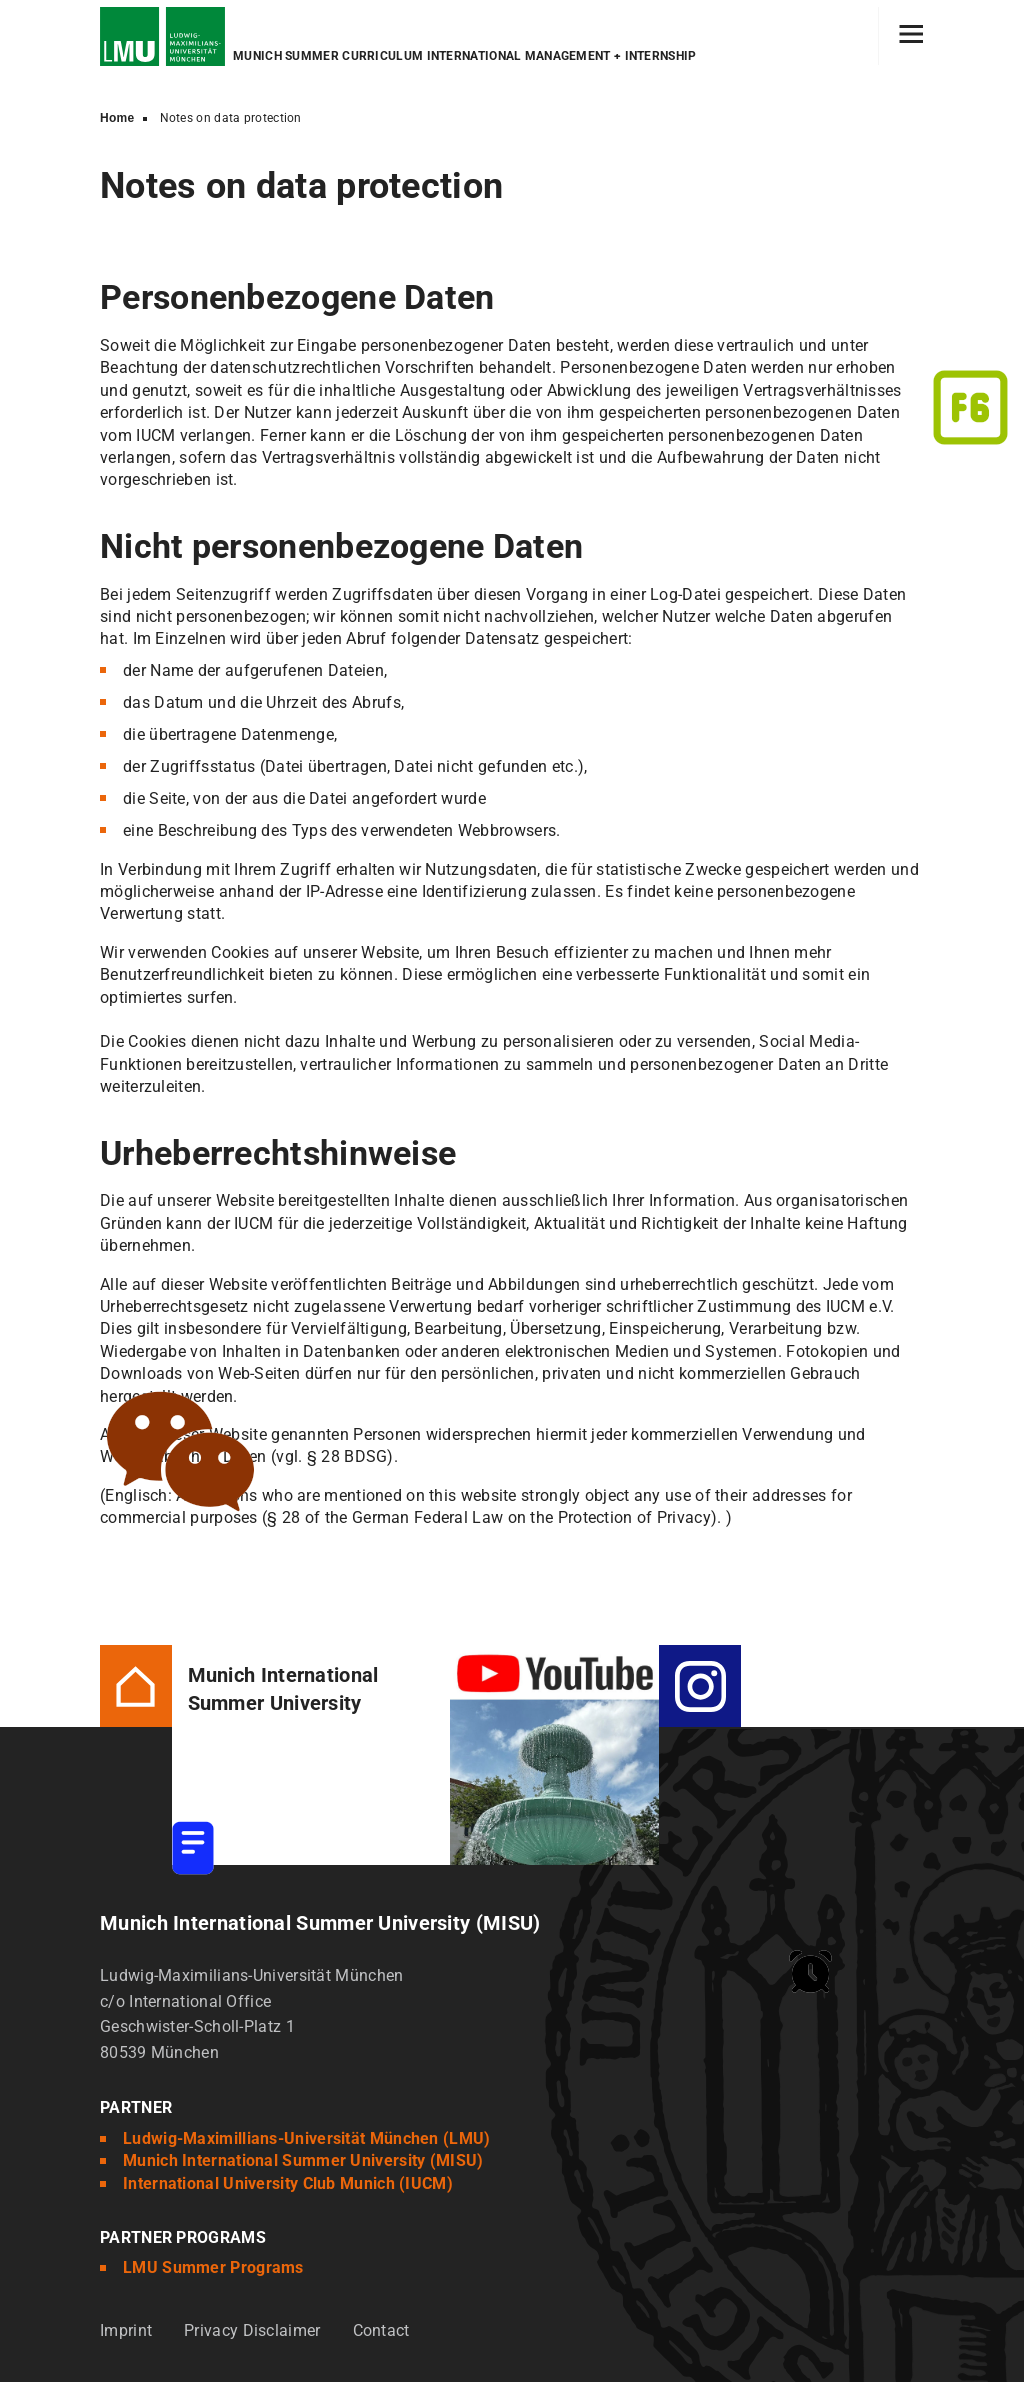  I want to click on open WeChat messaging app, so click(180, 1451).